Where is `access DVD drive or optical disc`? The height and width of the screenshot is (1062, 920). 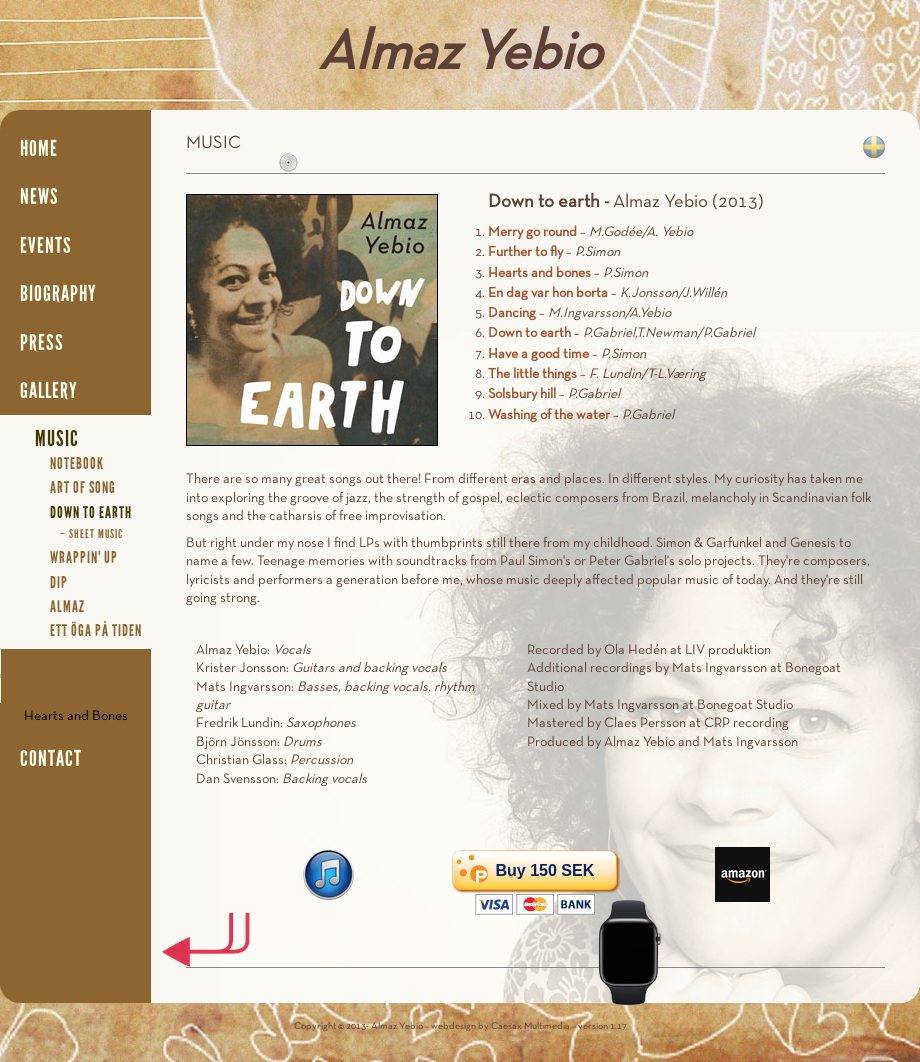
access DVD drive or optical disc is located at coordinates (288, 162).